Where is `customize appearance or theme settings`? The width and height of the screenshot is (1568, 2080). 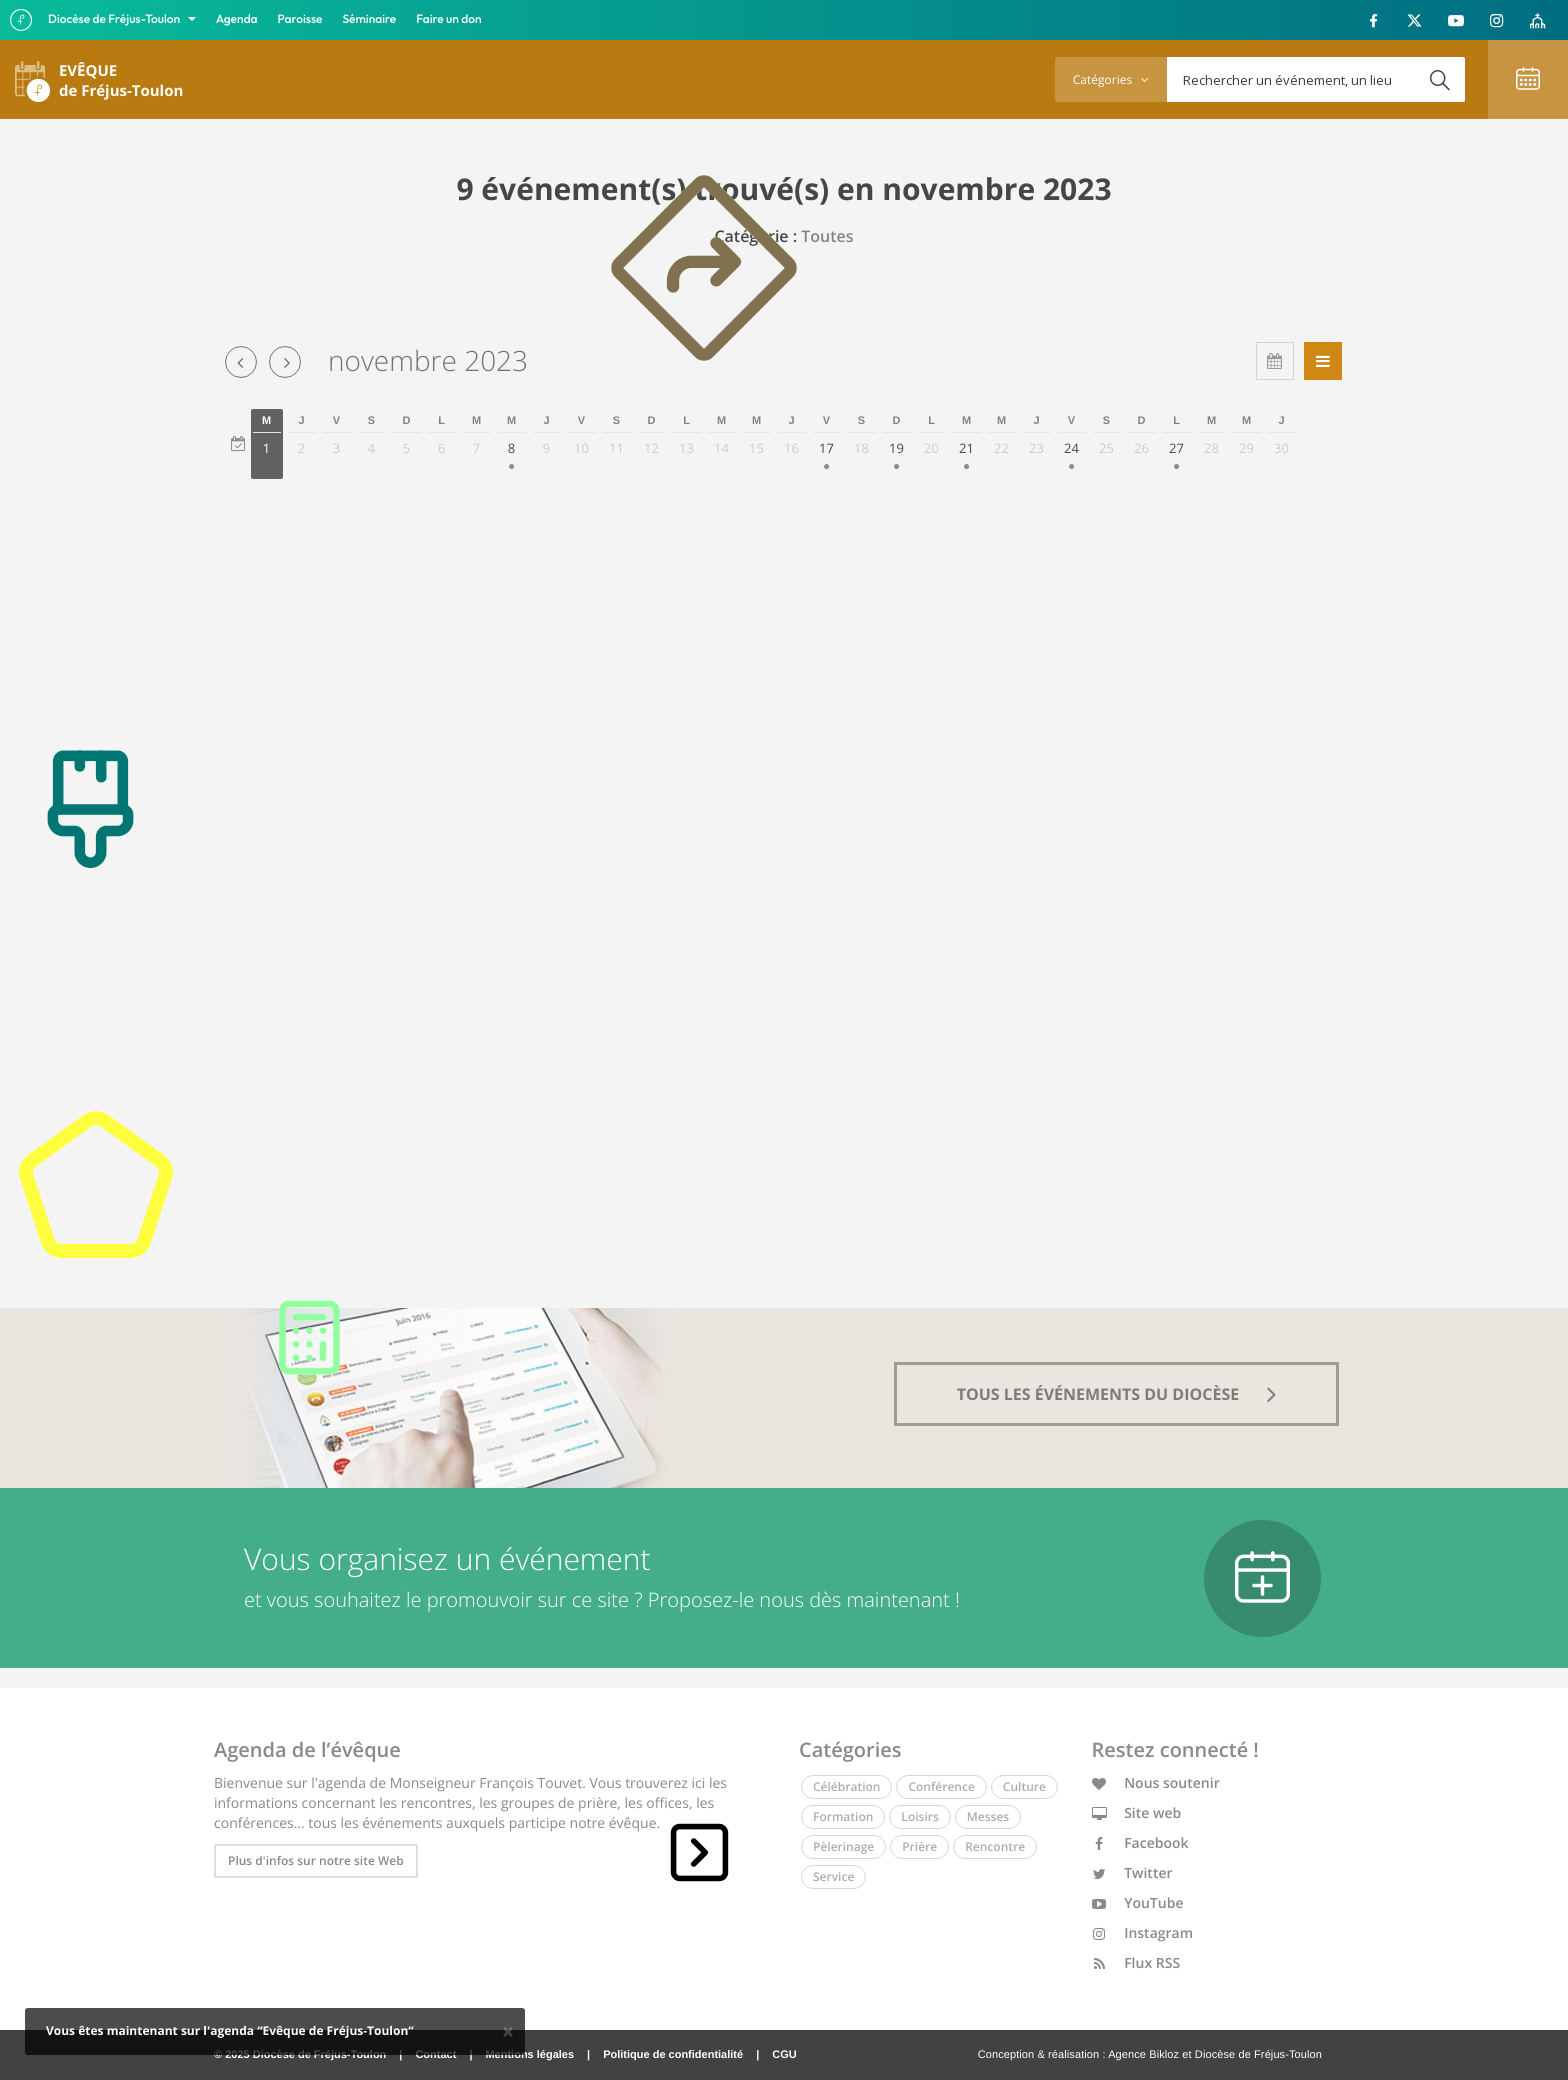
customize appearance or theme settings is located at coordinates (90, 809).